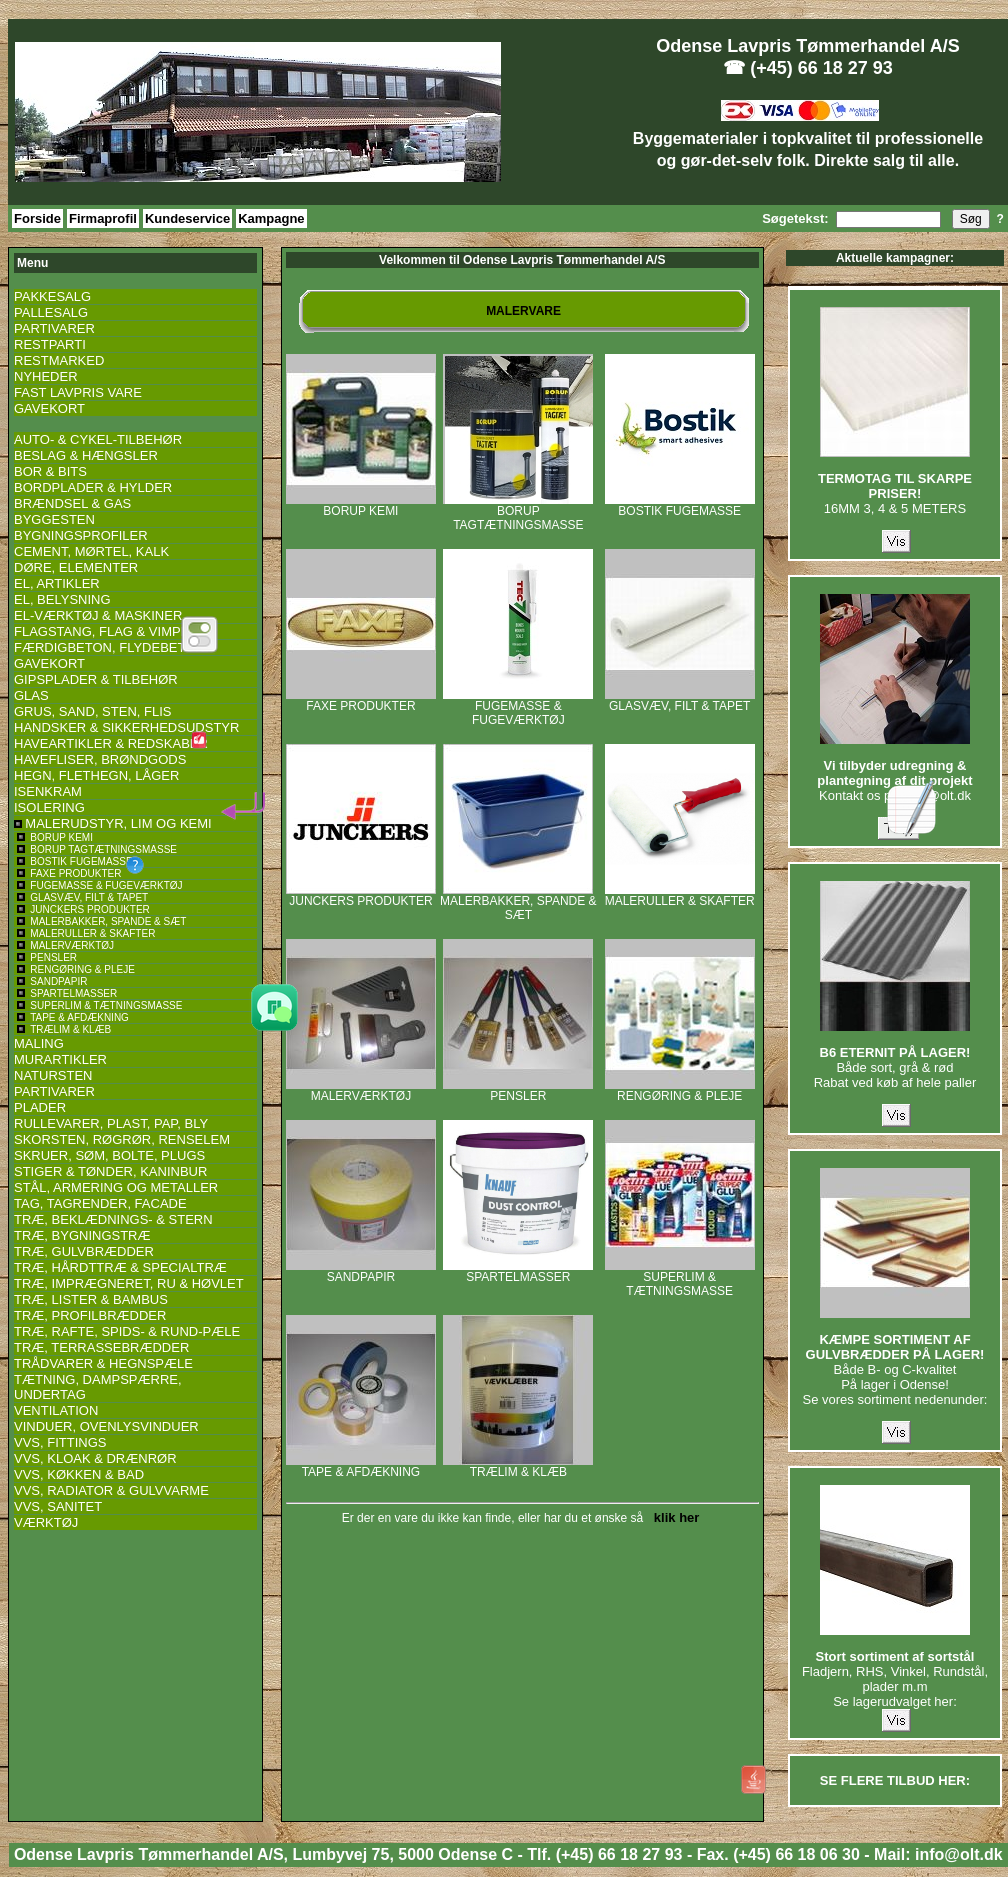 The image size is (1008, 1877). I want to click on open an eps vector file, so click(199, 740).